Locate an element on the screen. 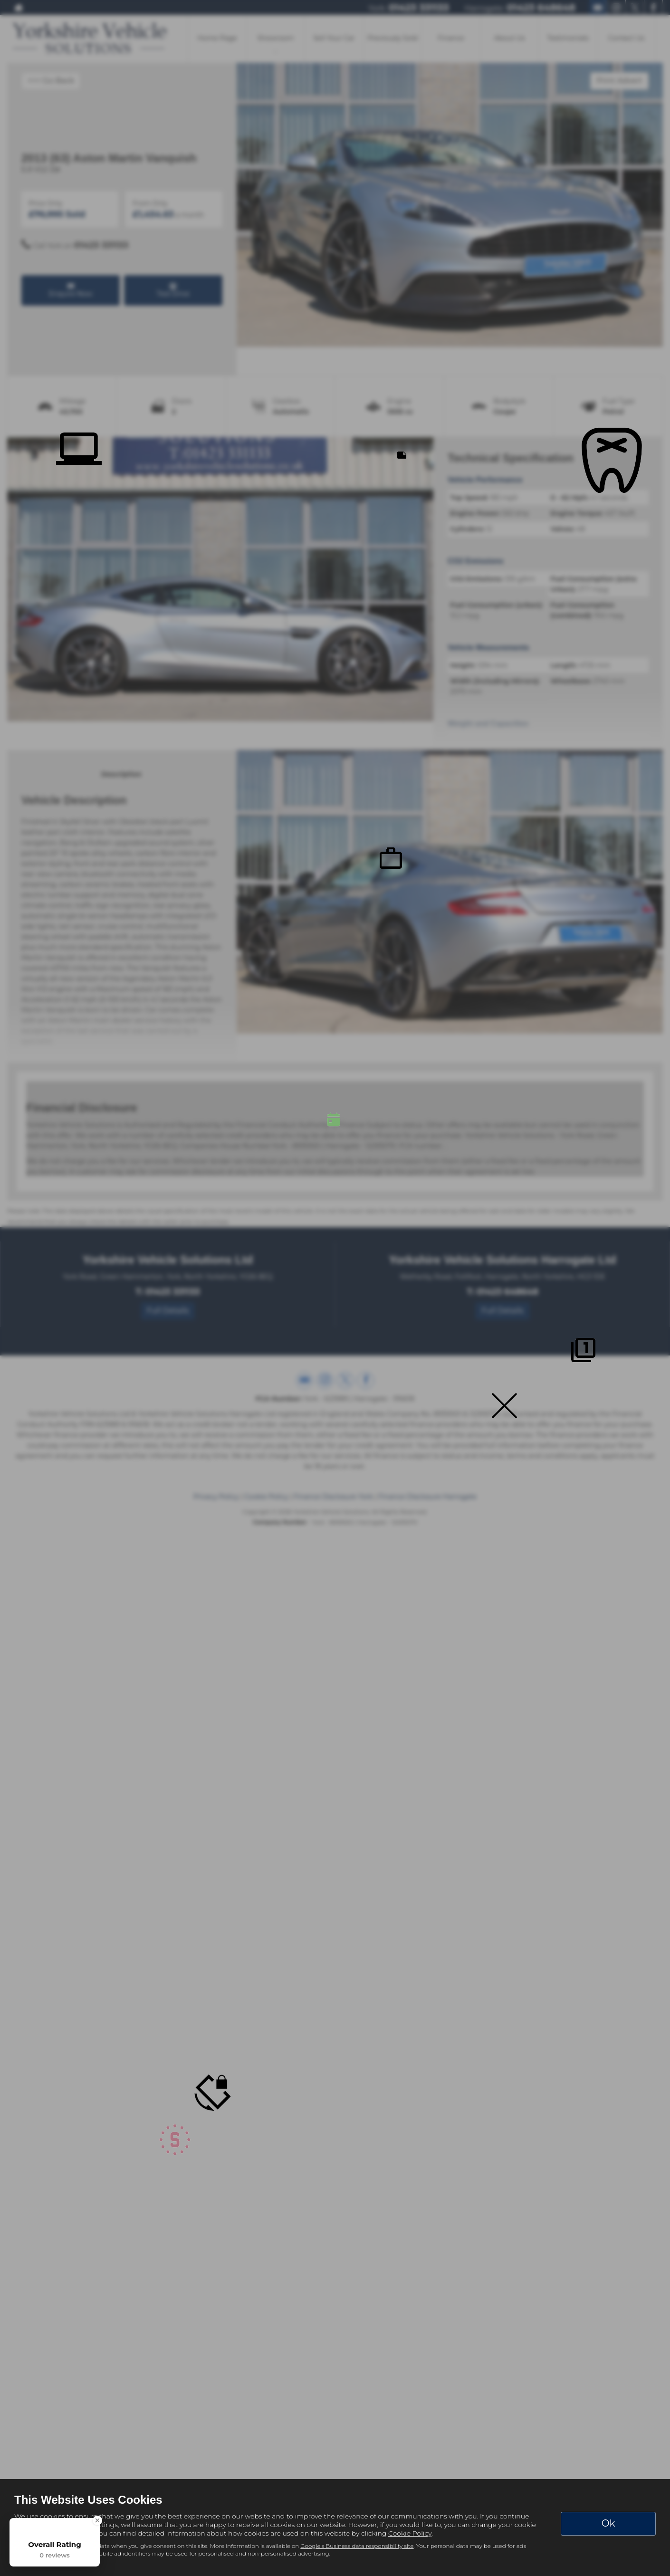 This screenshot has width=670, height=2576. access work-related files or documents is located at coordinates (391, 858).